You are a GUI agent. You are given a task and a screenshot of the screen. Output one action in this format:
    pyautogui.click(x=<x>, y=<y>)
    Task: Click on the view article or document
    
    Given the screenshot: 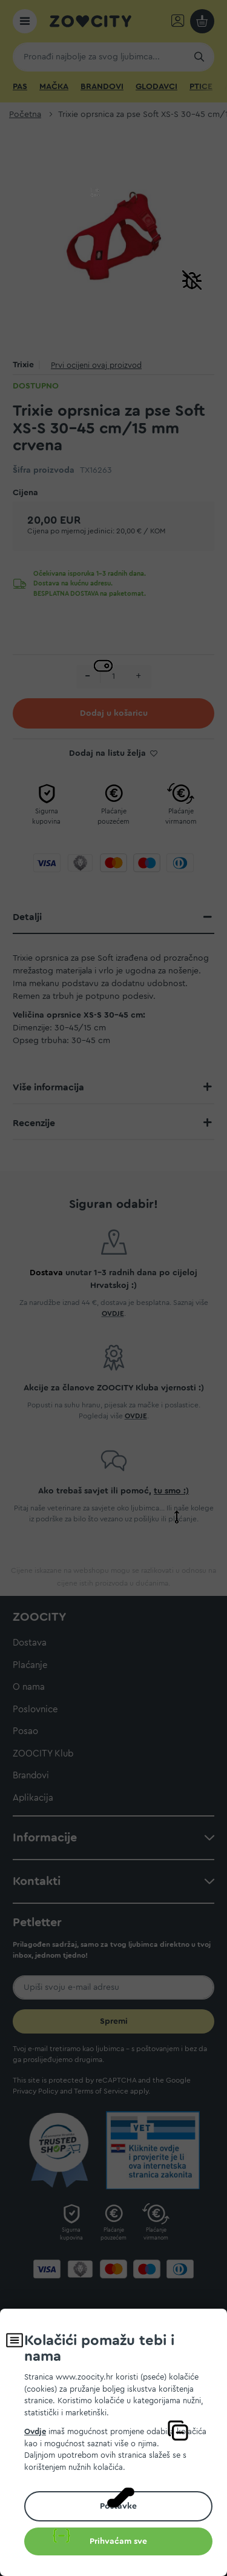 What is the action you would take?
    pyautogui.click(x=15, y=2340)
    